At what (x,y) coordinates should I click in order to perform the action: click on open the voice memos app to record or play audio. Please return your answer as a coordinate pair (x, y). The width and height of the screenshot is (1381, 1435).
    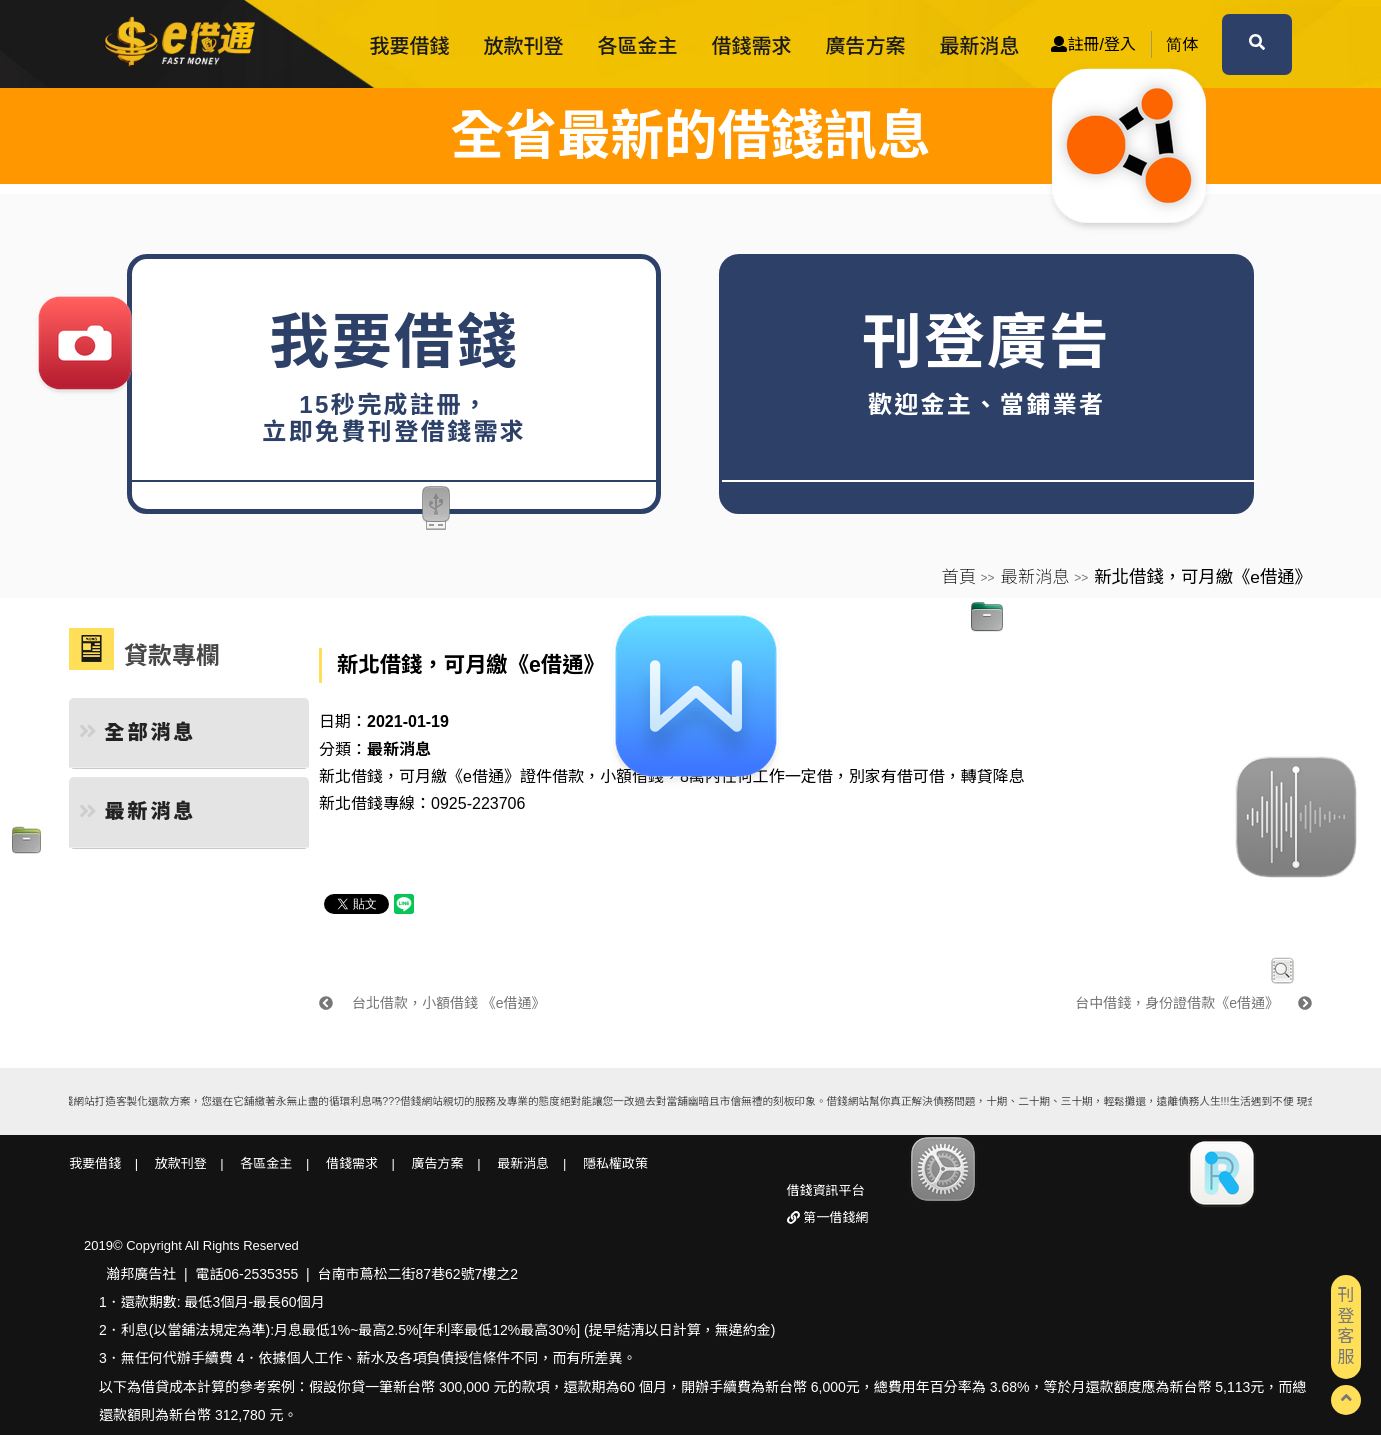
    Looking at the image, I should click on (1296, 817).